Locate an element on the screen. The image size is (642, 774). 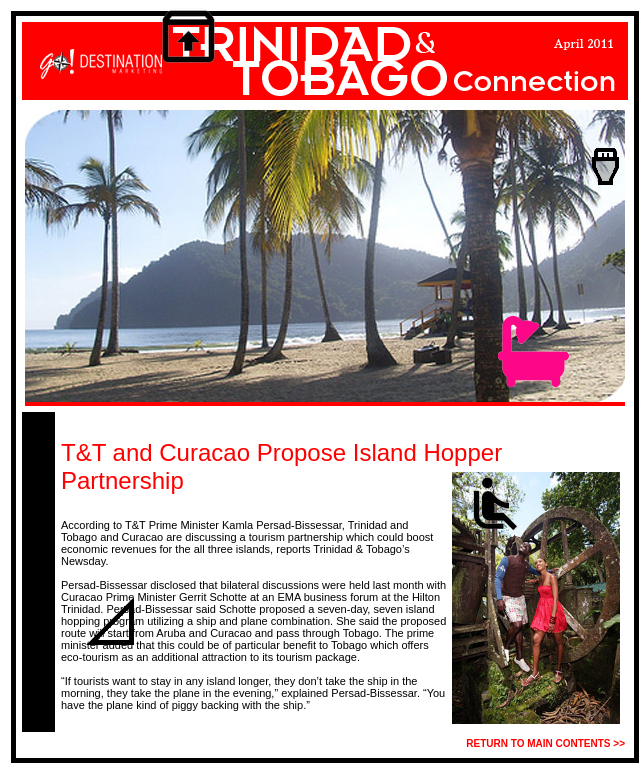
view bathroom amenities is located at coordinates (533, 351).